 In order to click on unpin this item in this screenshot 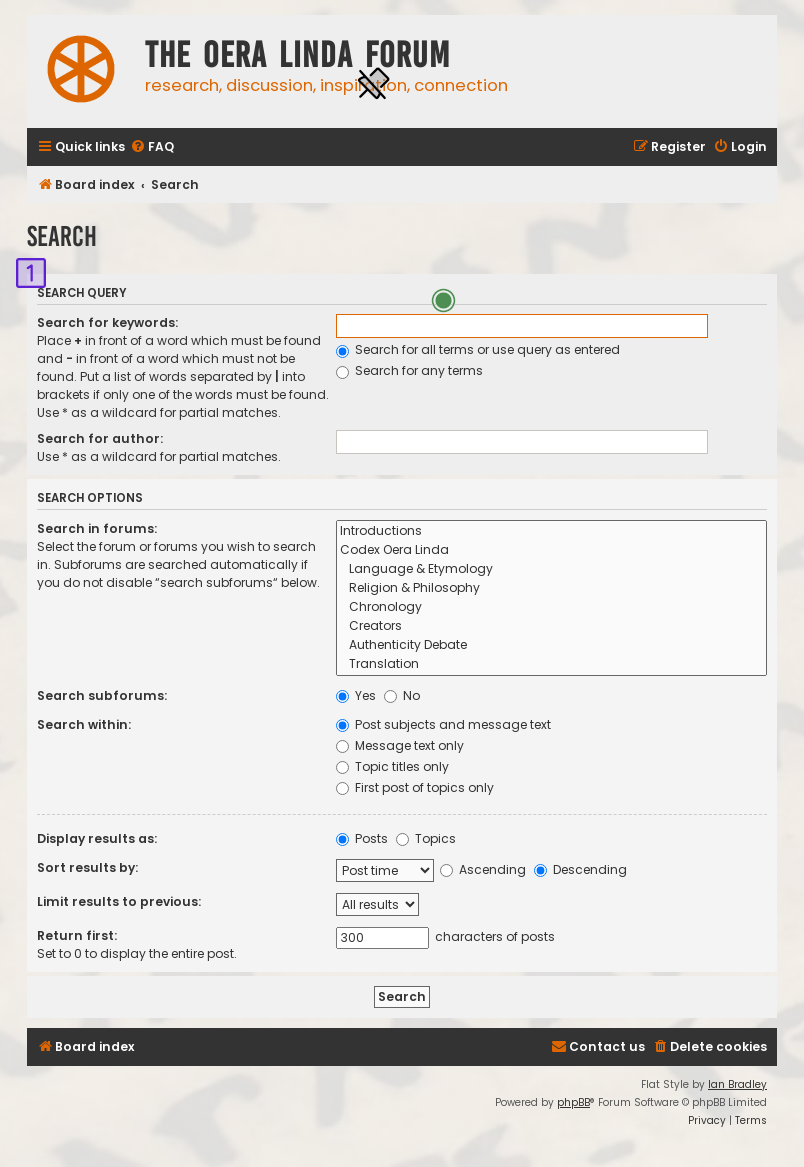, I will do `click(372, 84)`.